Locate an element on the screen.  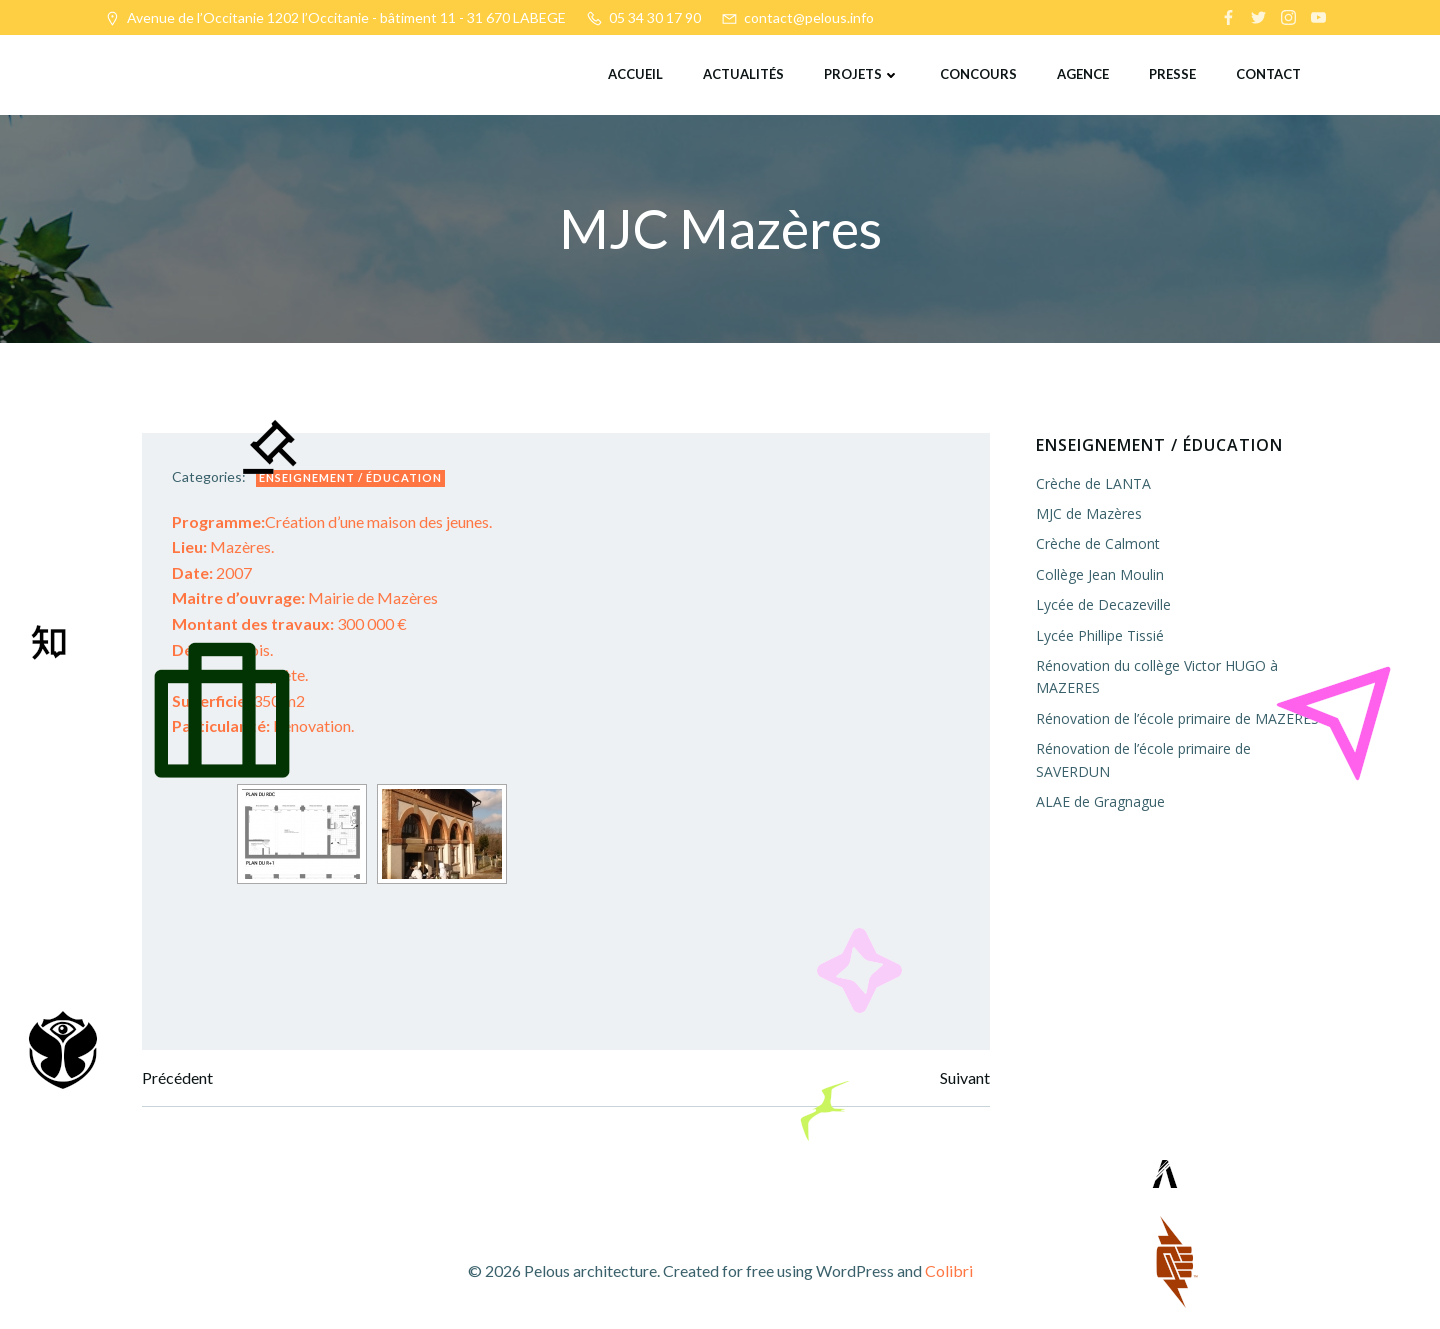
open zhihu app is located at coordinates (49, 642).